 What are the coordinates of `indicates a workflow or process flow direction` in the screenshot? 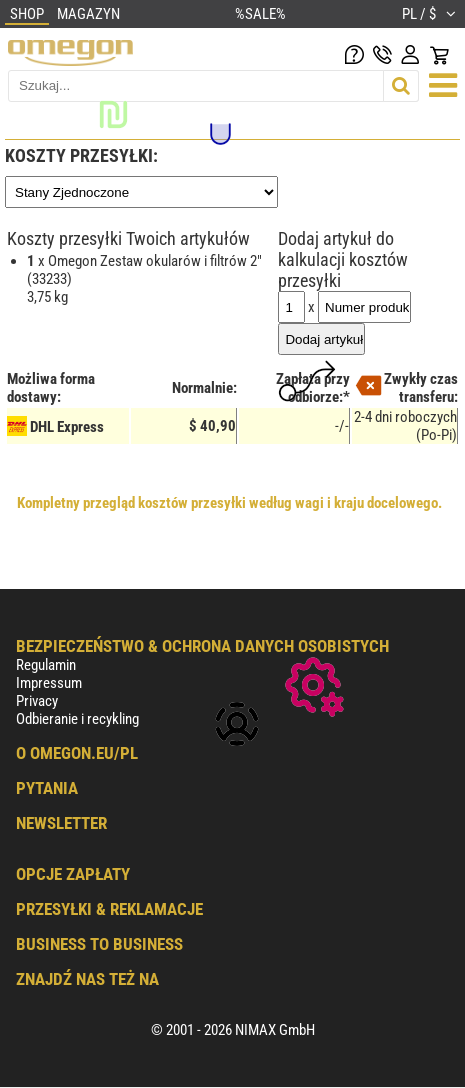 It's located at (307, 381).